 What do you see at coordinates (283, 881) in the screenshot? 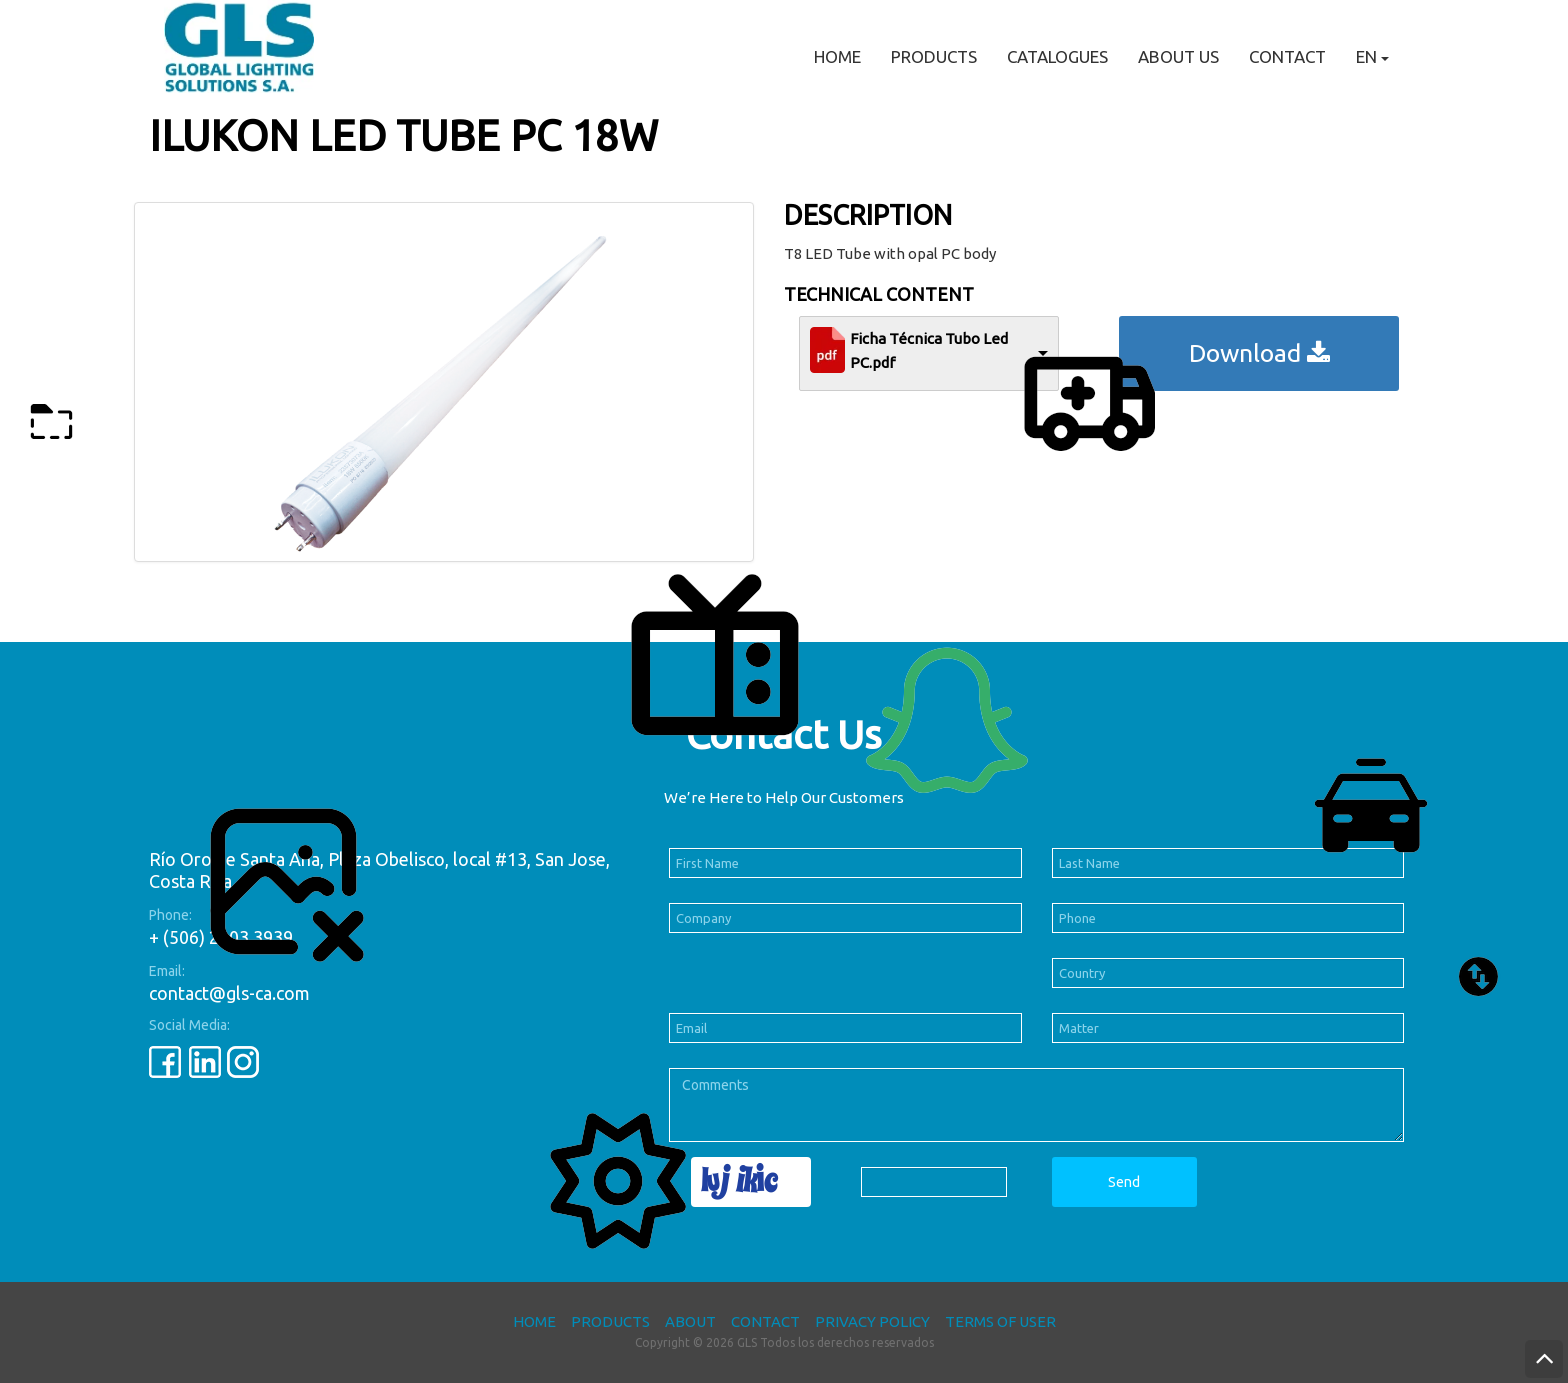
I see `remove or delete a photo` at bounding box center [283, 881].